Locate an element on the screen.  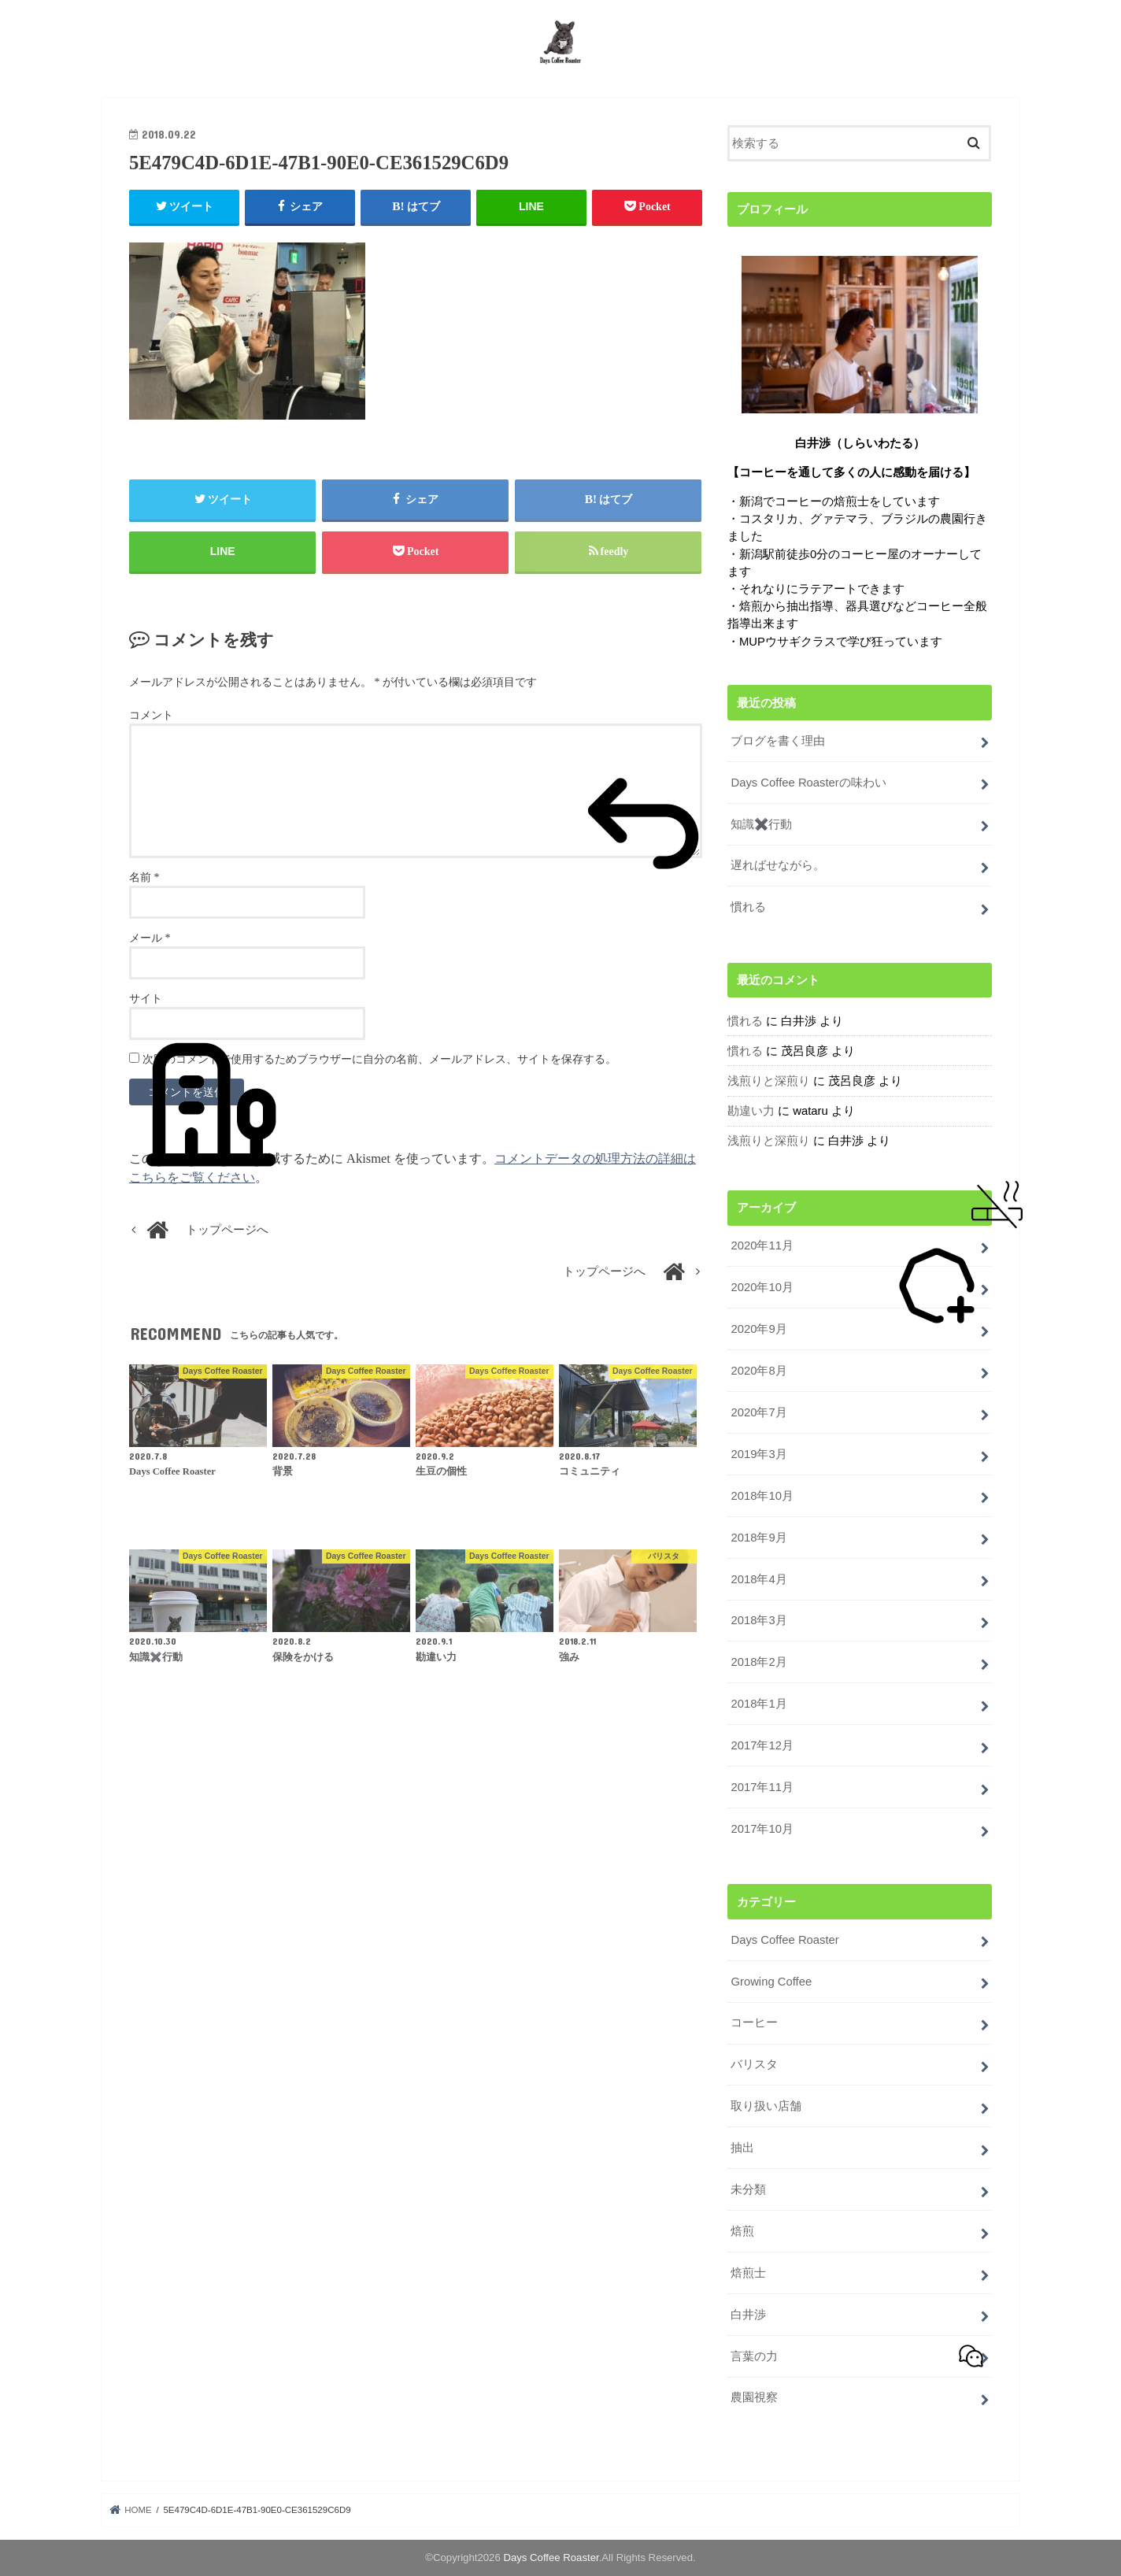
add a new warning or alert is located at coordinates (937, 1286).